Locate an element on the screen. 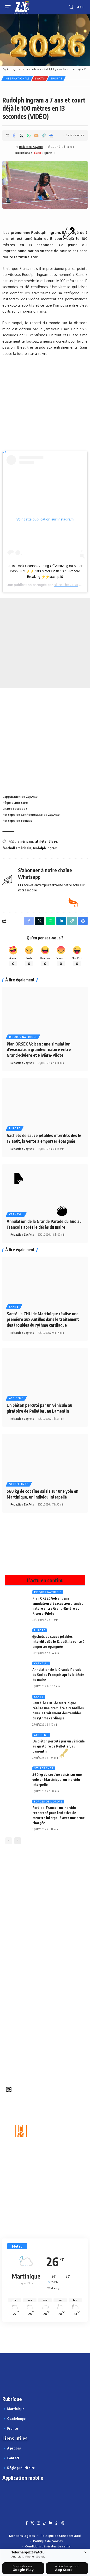 The image size is (90, 2576). indicates a prisoner or incarcerated character is located at coordinates (21, 2131).